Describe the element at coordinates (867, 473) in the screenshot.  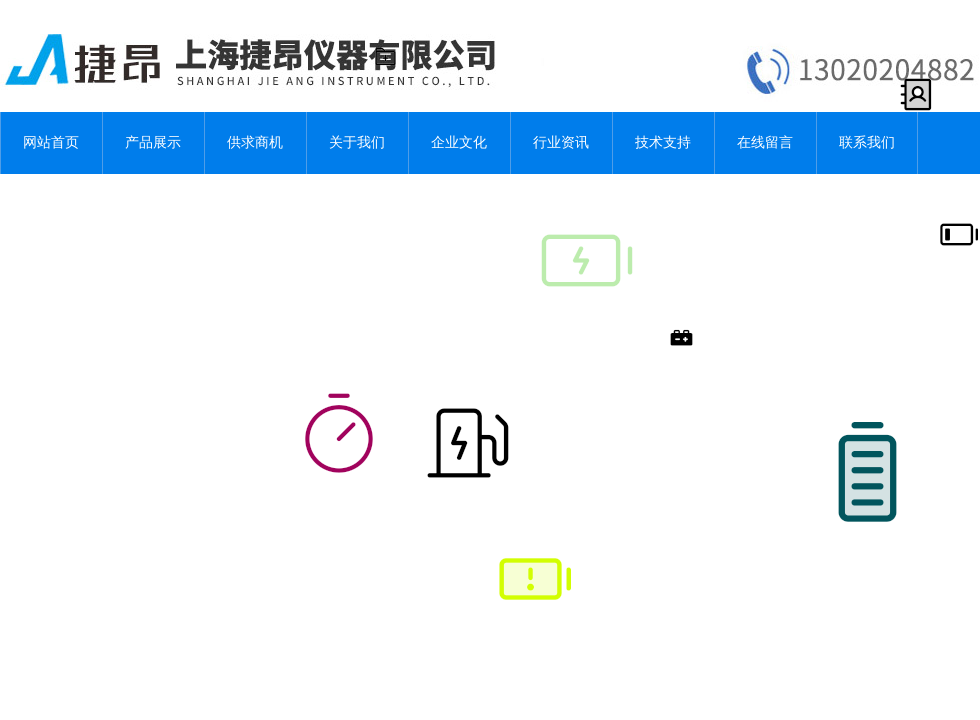
I see `indicates battery is fully charged` at that location.